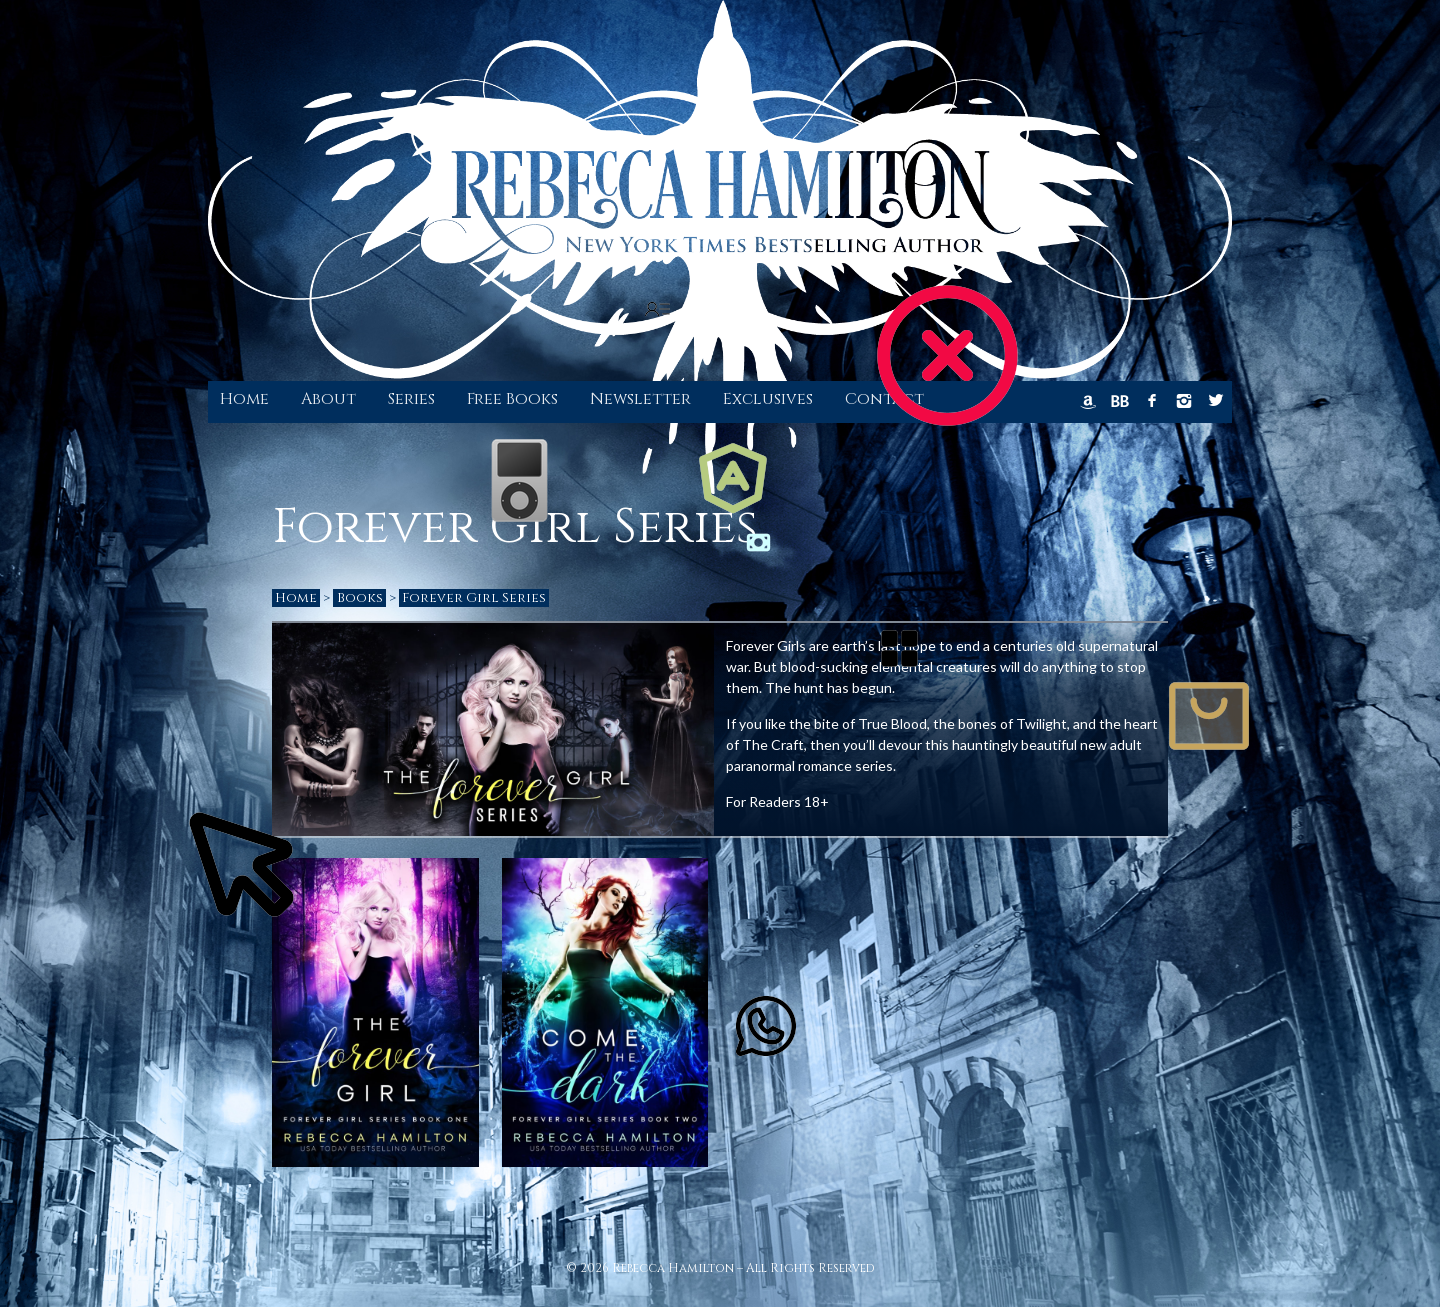 The image size is (1440, 1307). What do you see at coordinates (766, 1026) in the screenshot?
I see `open whatsapp messaging app` at bounding box center [766, 1026].